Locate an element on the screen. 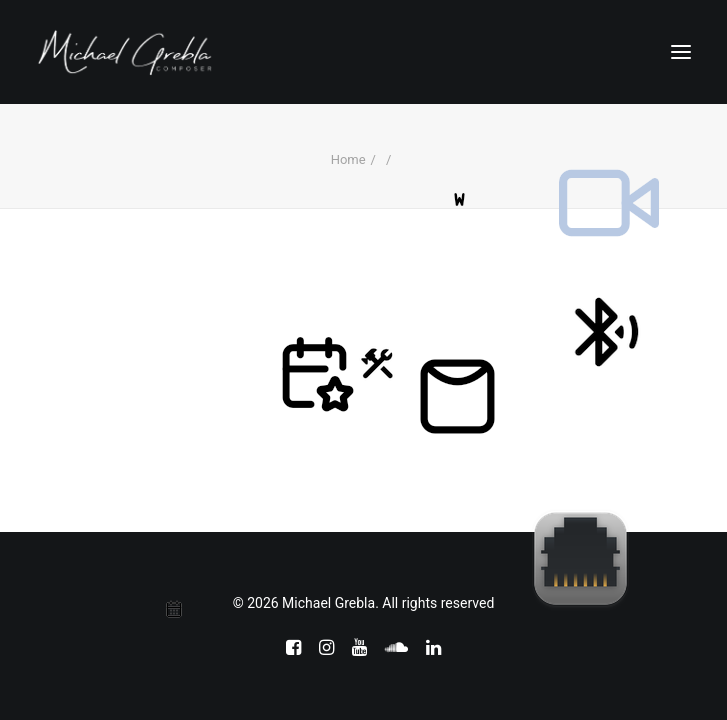 This screenshot has height=720, width=727. bluetooth audio device connected is located at coordinates (606, 332).